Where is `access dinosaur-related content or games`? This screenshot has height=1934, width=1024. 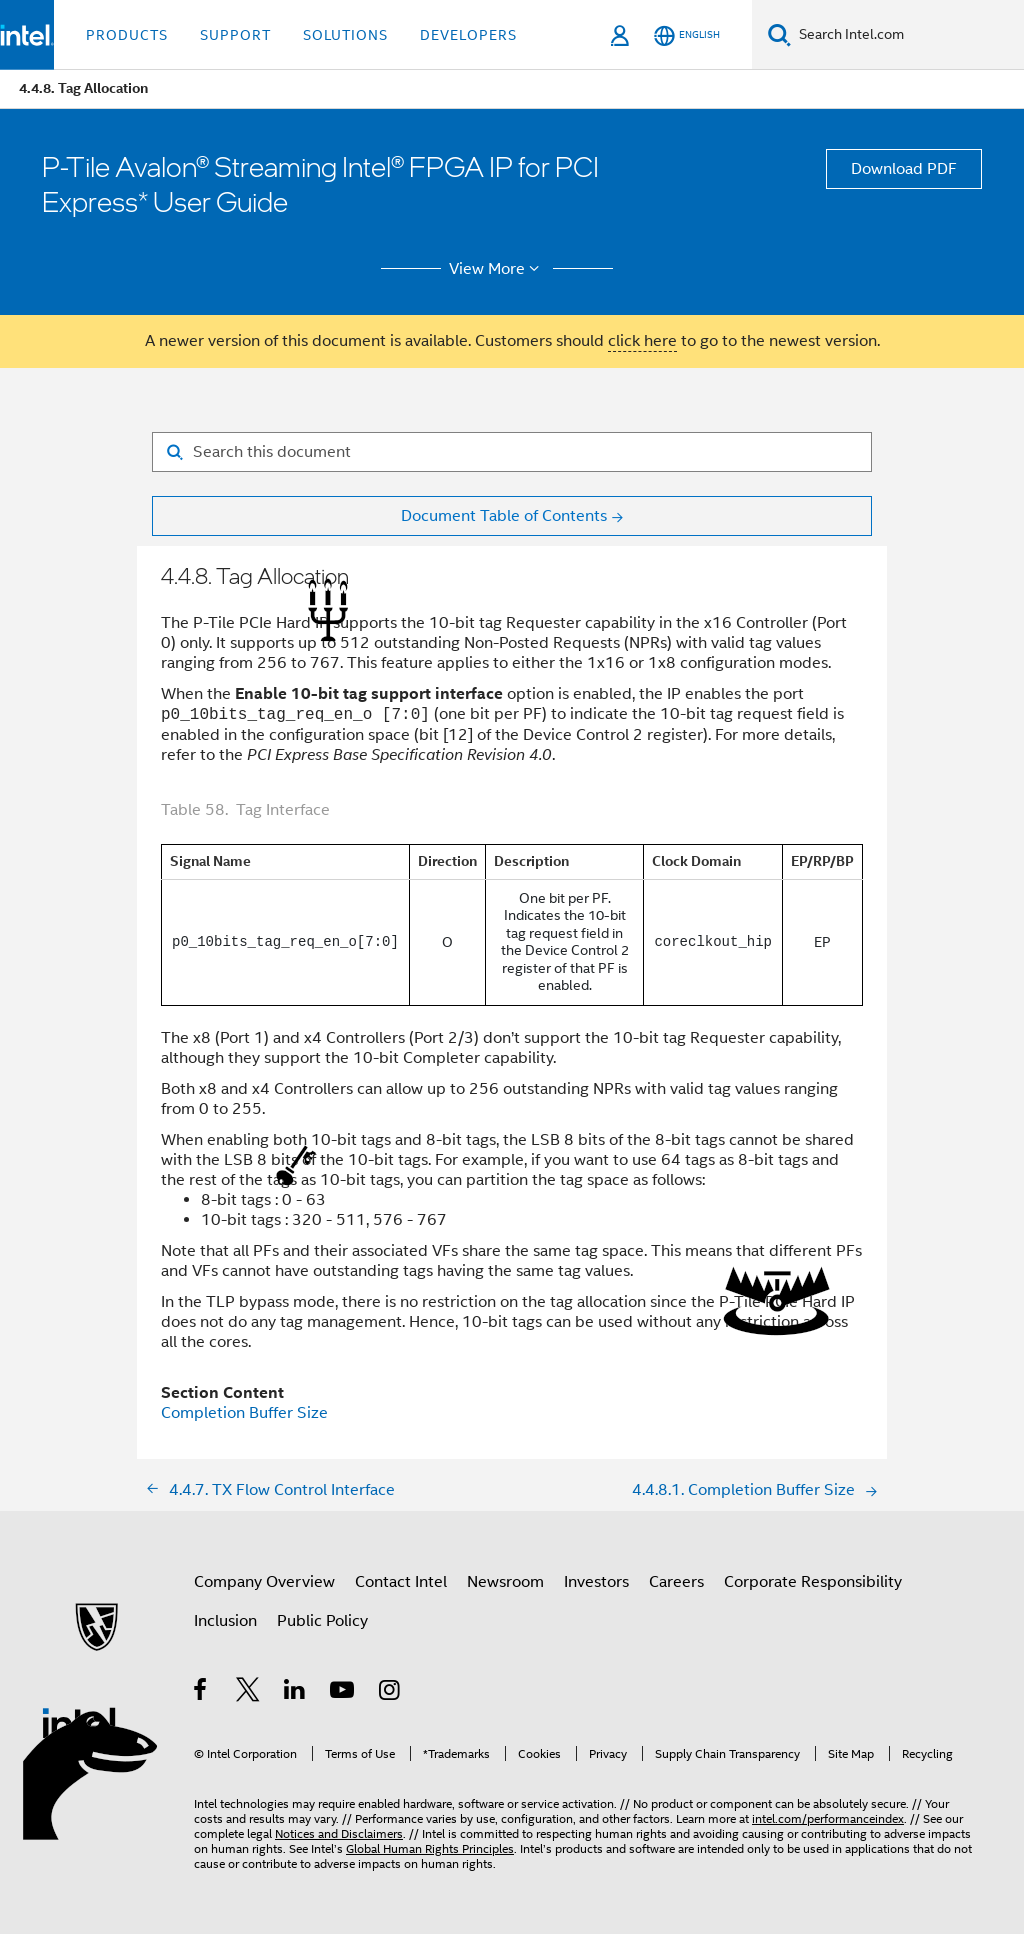
access dinosaur-related content or games is located at coordinates (92, 1771).